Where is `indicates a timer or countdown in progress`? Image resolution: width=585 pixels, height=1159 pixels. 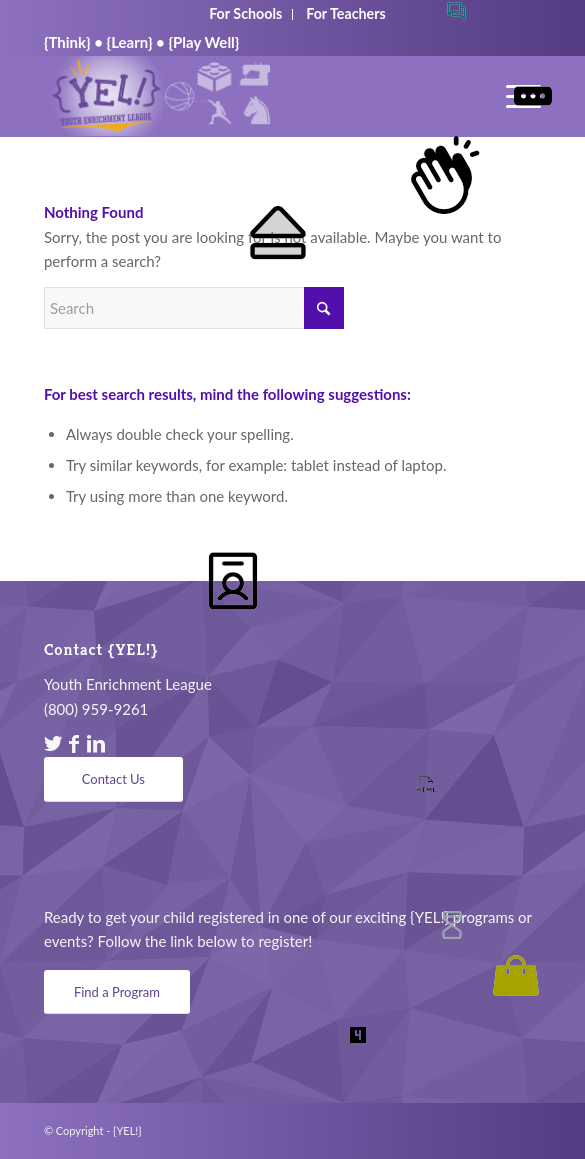 indicates a timer or countdown in progress is located at coordinates (452, 925).